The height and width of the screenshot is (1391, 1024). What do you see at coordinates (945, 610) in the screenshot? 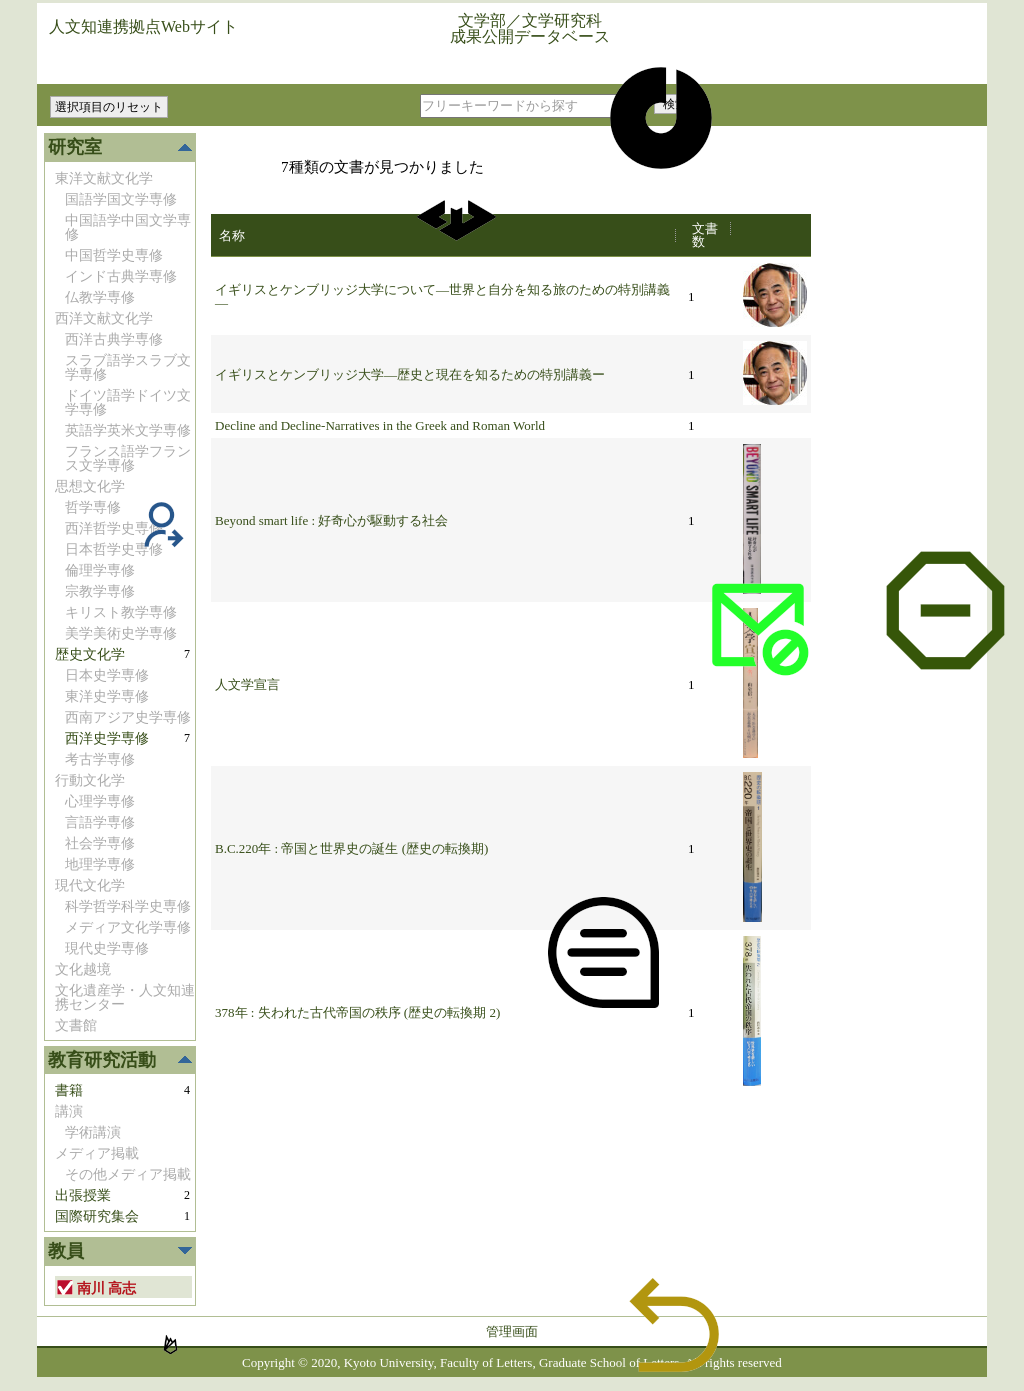
I see `indicates spam or blocked content` at bounding box center [945, 610].